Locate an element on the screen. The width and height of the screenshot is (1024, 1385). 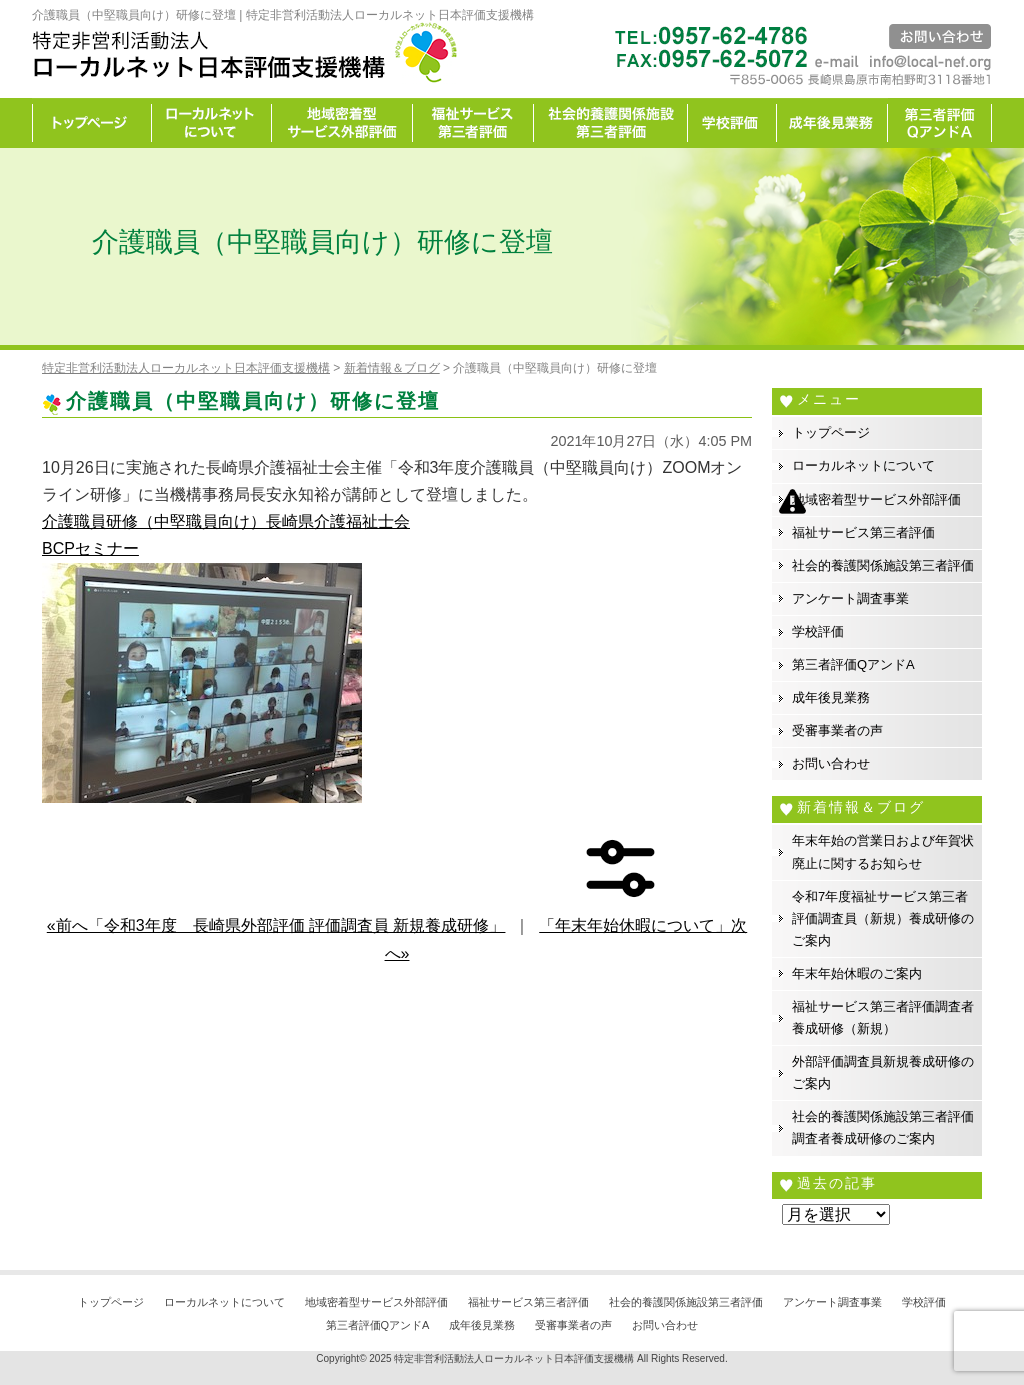
adjust settings or preferences is located at coordinates (620, 868).